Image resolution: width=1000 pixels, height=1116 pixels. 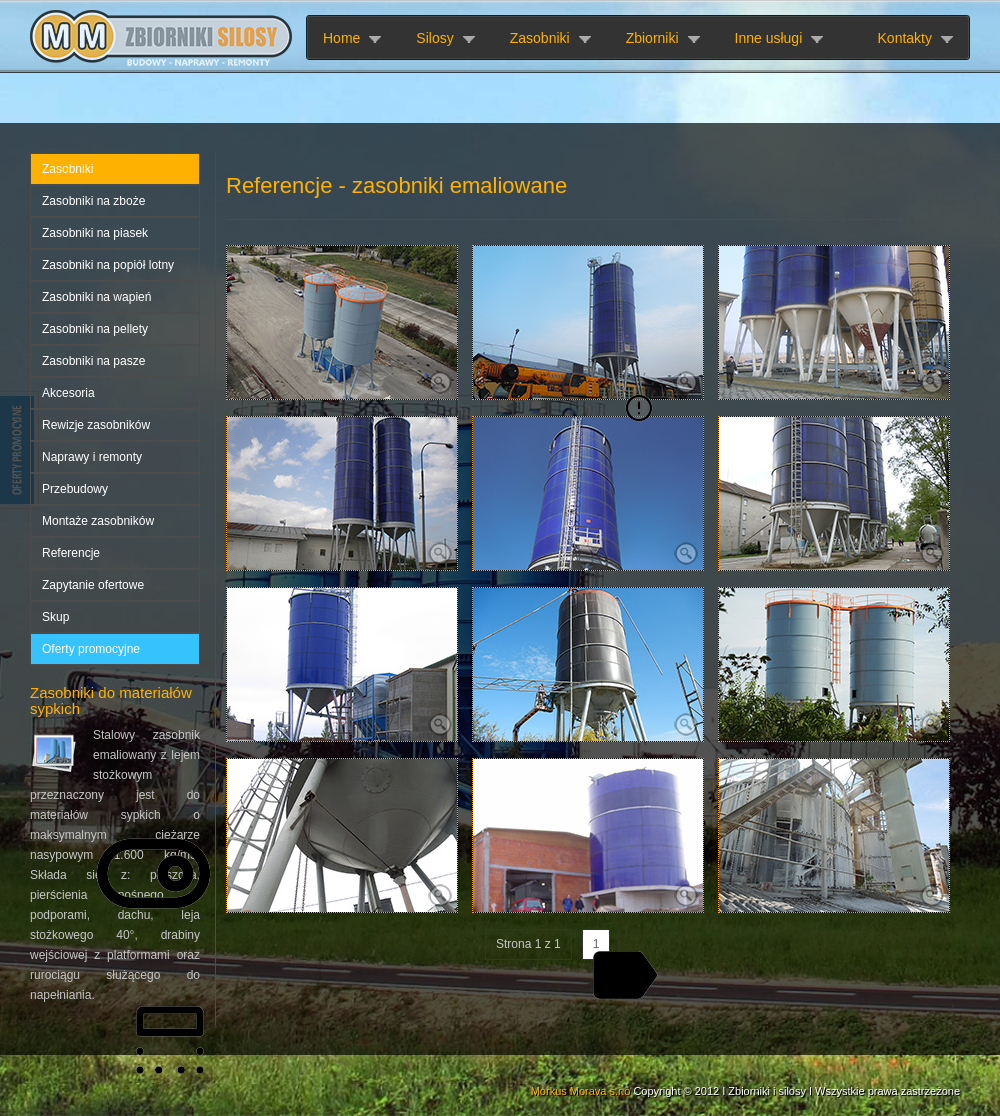 What do you see at coordinates (170, 1040) in the screenshot?
I see `align content to top of container` at bounding box center [170, 1040].